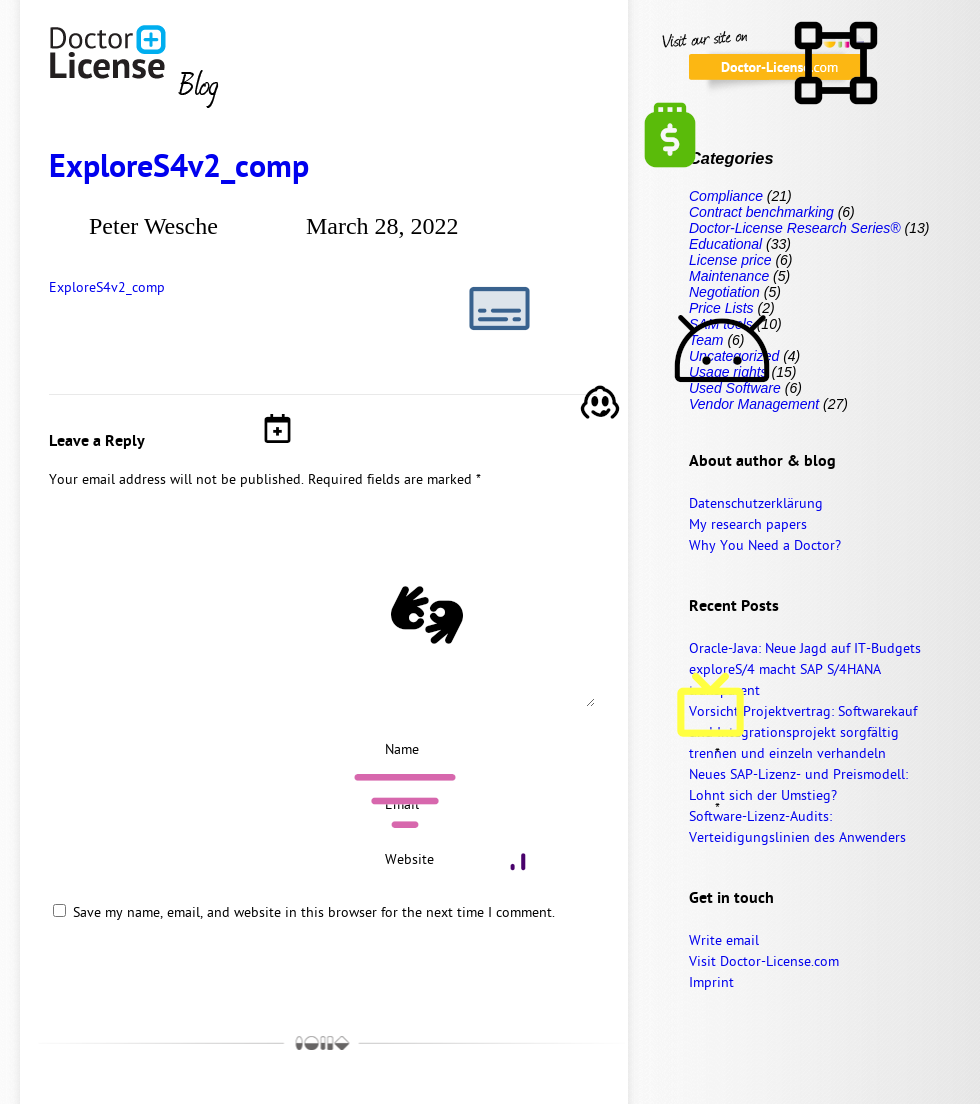  I want to click on add a new calendar event, so click(277, 428).